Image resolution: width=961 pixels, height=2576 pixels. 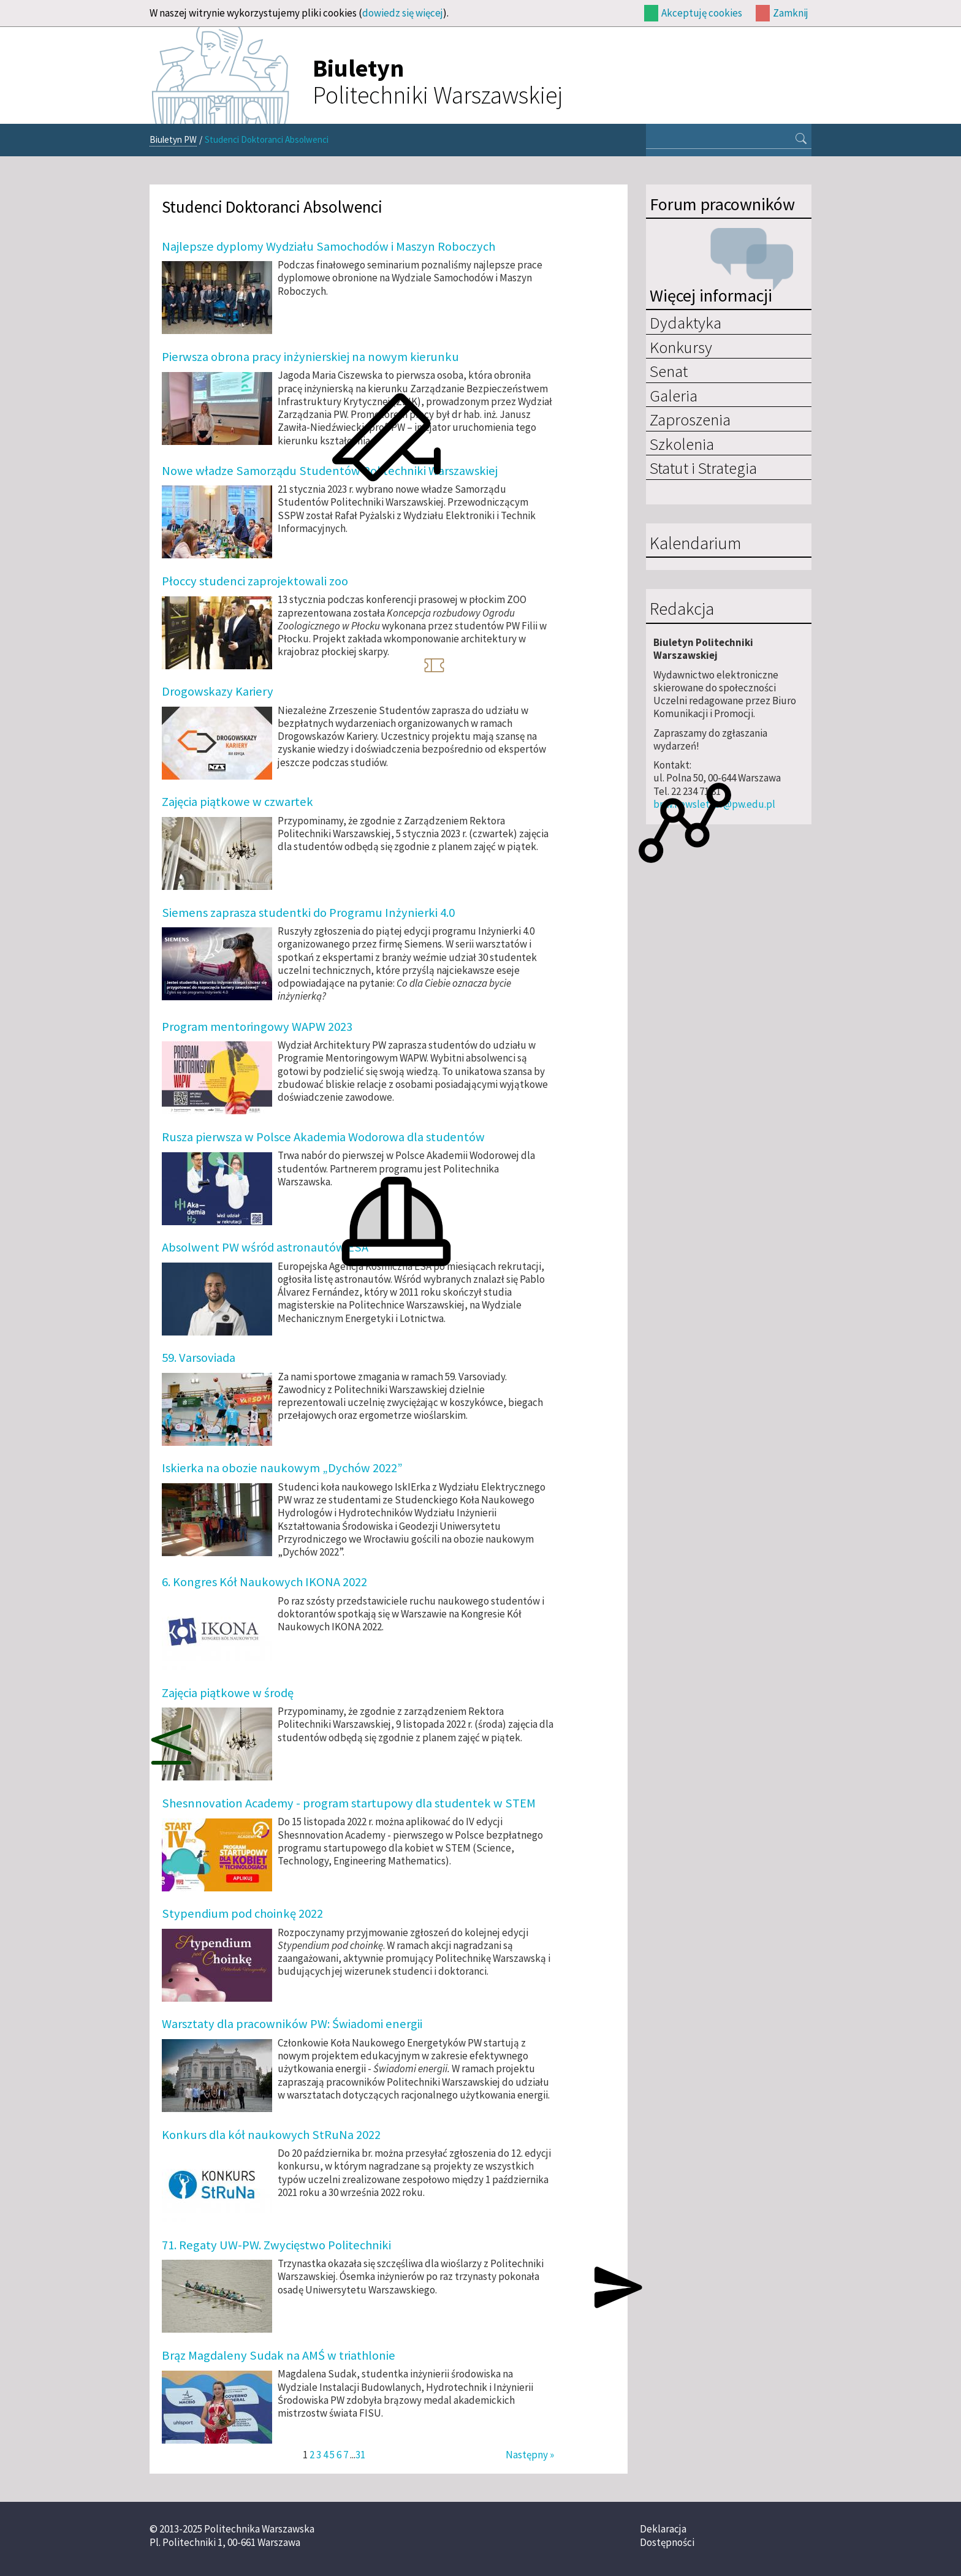 I want to click on less than or equal to mathematical operator, so click(x=172, y=1746).